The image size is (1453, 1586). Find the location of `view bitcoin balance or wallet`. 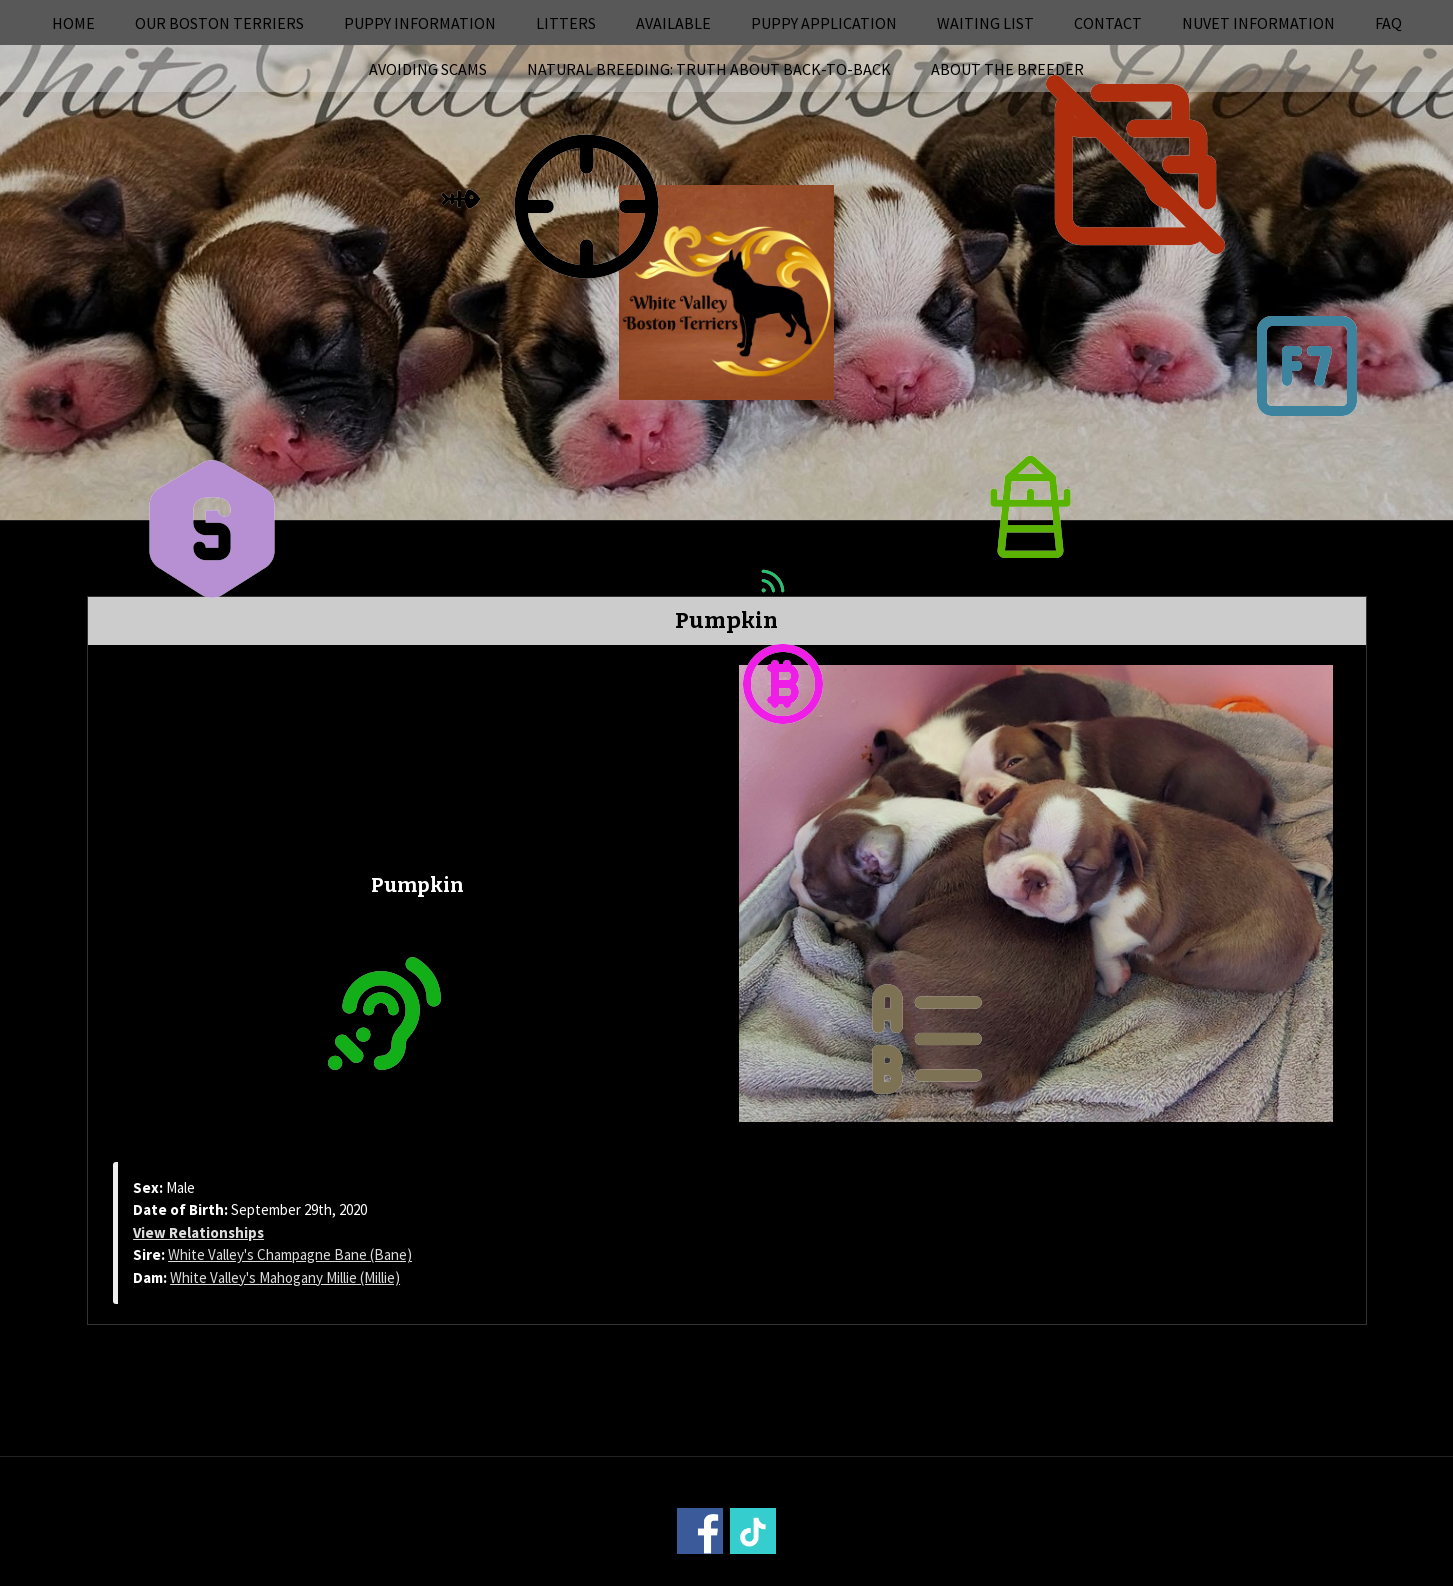

view bitcoin balance or wallet is located at coordinates (783, 684).